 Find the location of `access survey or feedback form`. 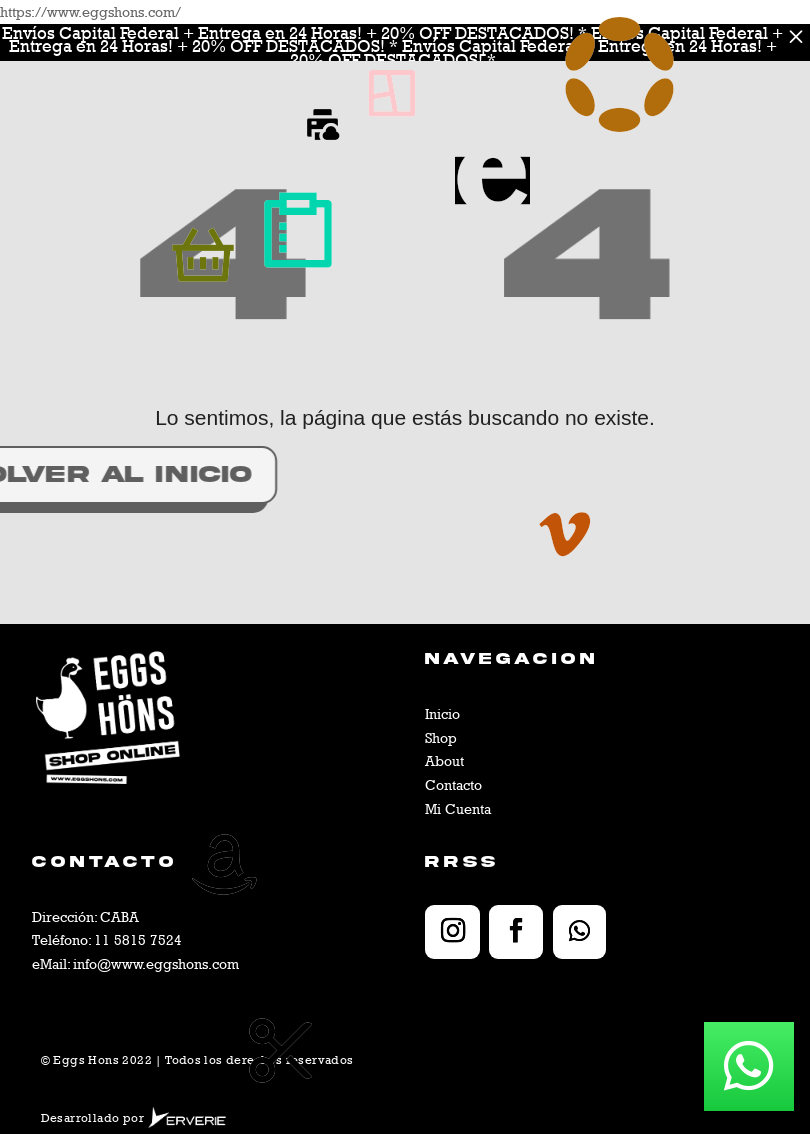

access survey or feedback form is located at coordinates (298, 230).